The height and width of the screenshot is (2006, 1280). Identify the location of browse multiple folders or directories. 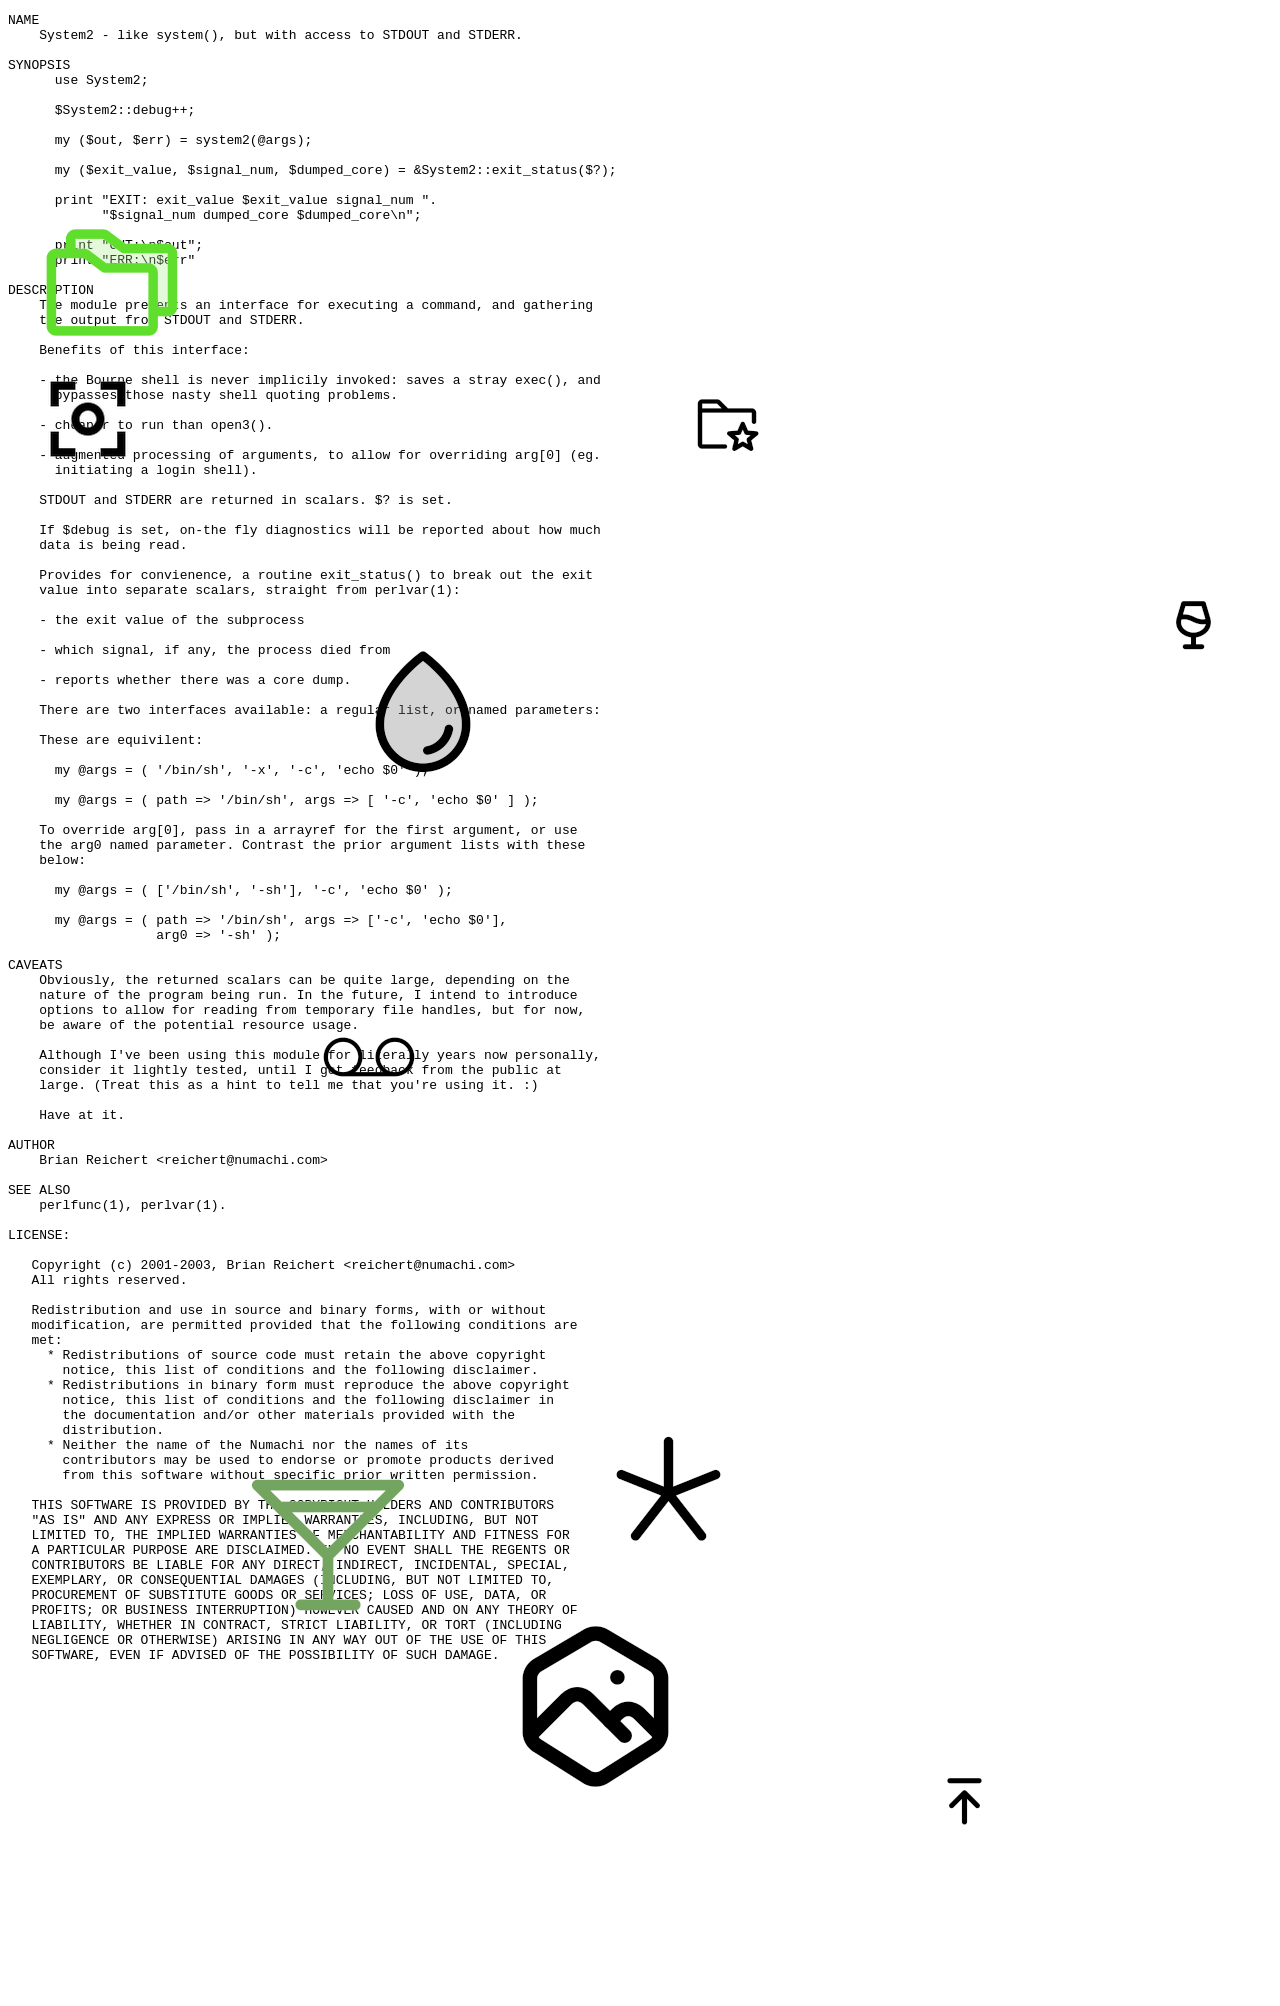
(109, 282).